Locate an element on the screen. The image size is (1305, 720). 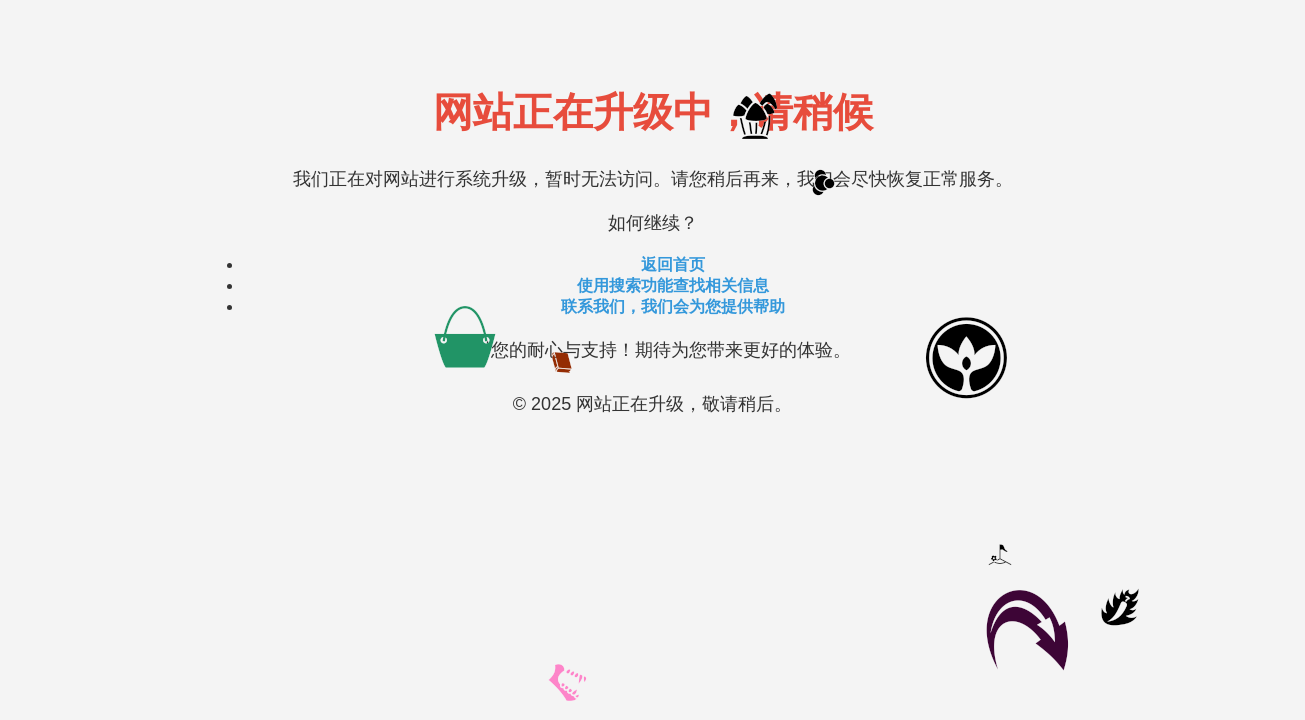
access foraging or nature-related content is located at coordinates (755, 116).